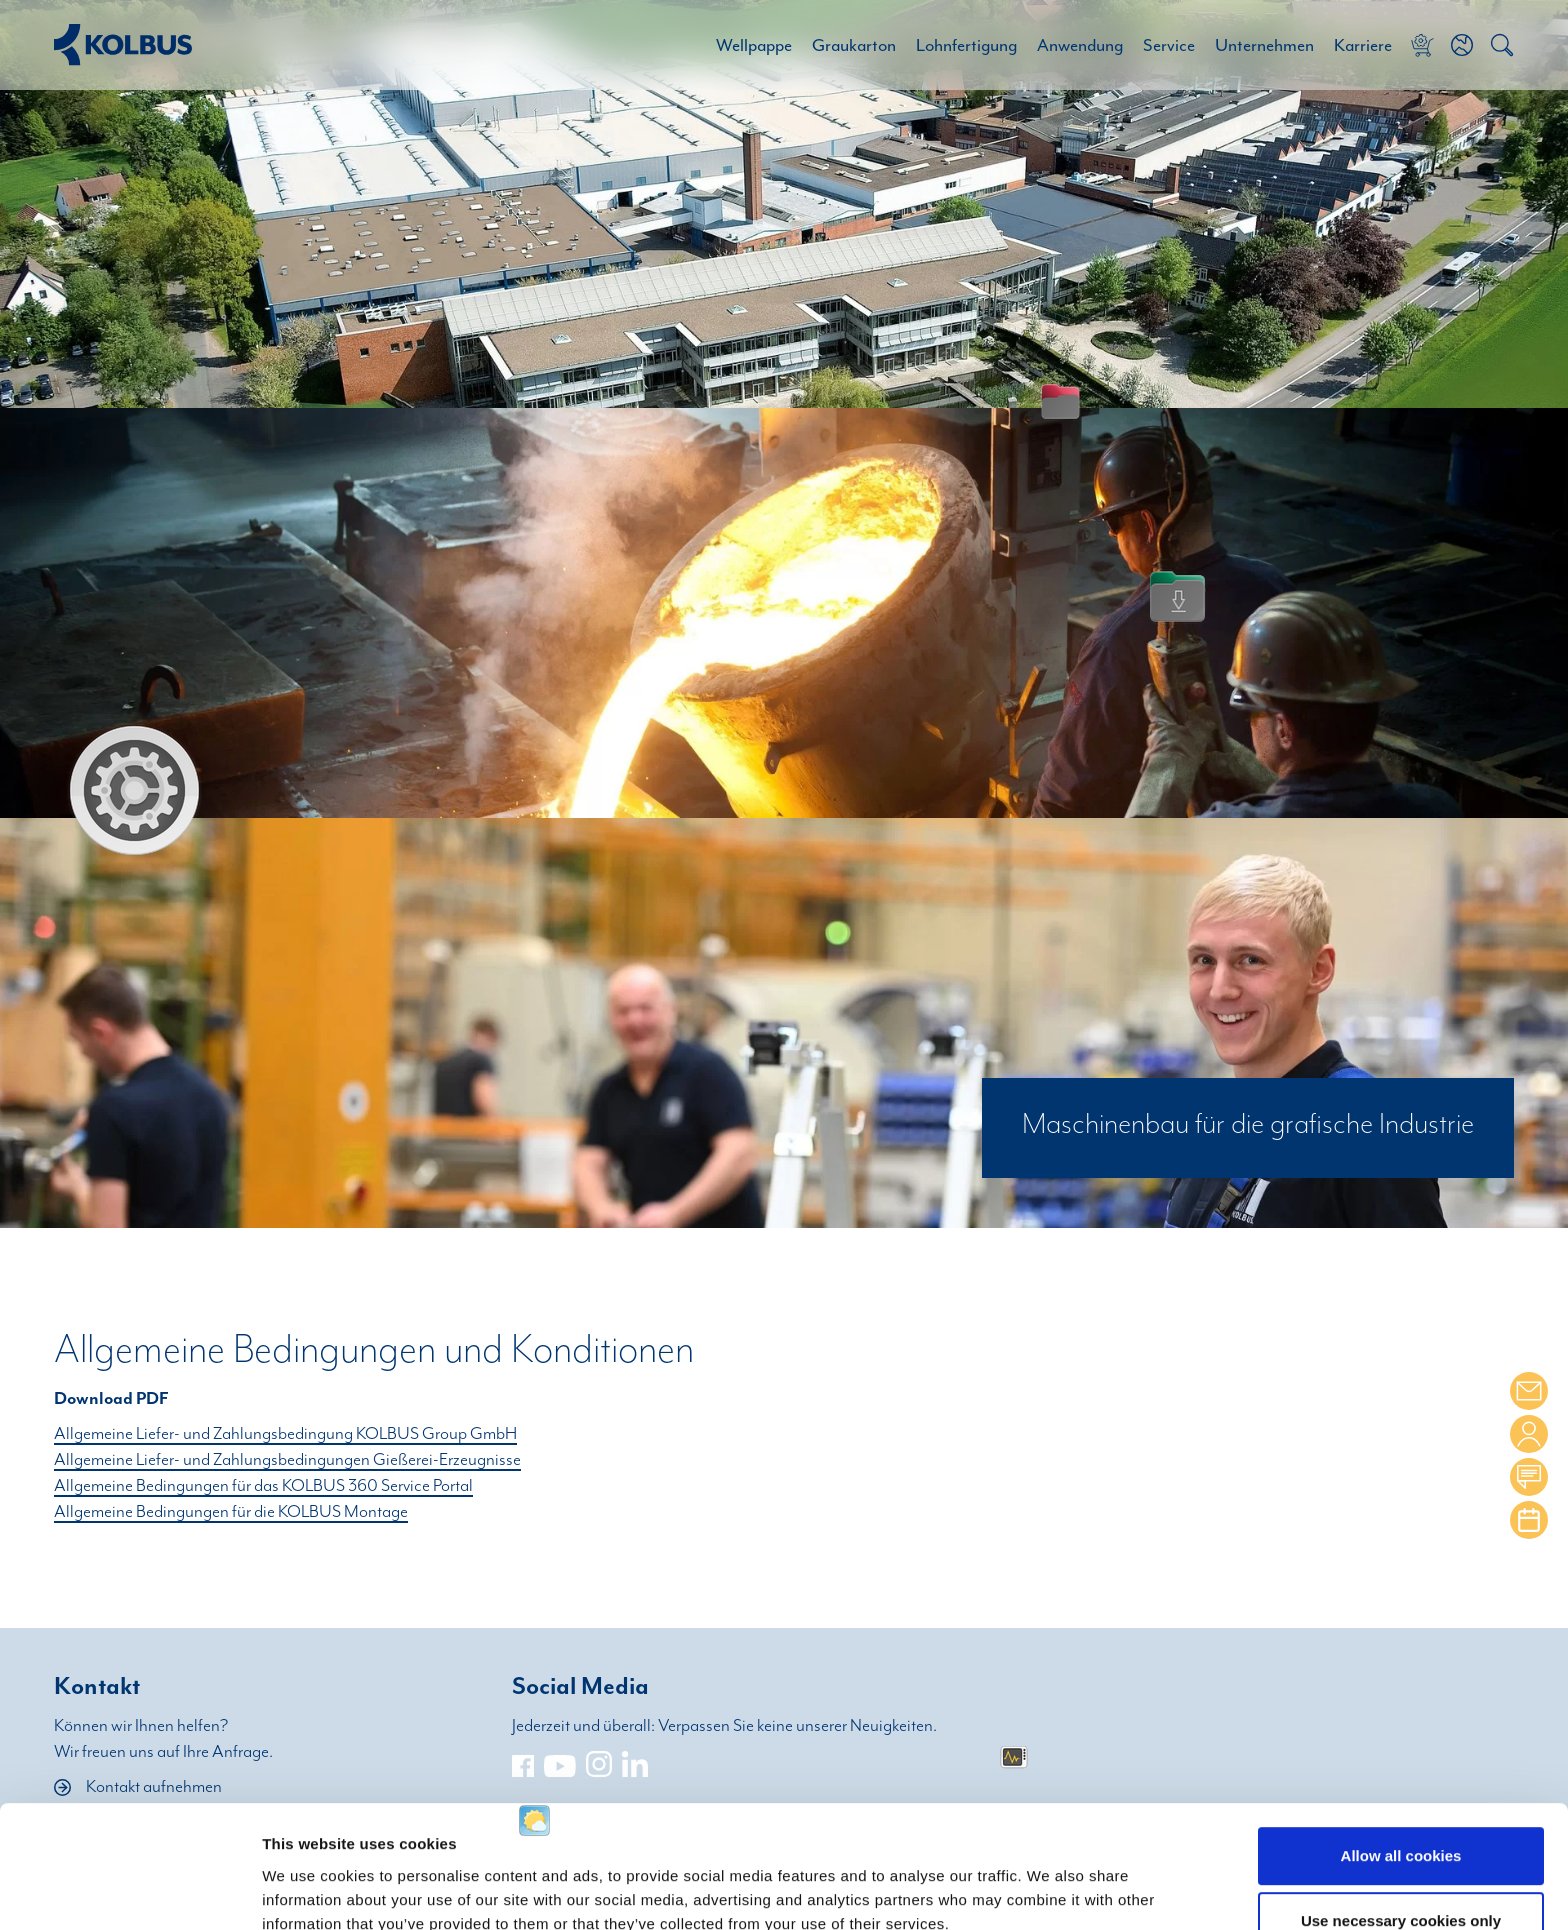 The width and height of the screenshot is (1568, 1930). Describe the element at coordinates (134, 790) in the screenshot. I see `open system settings` at that location.